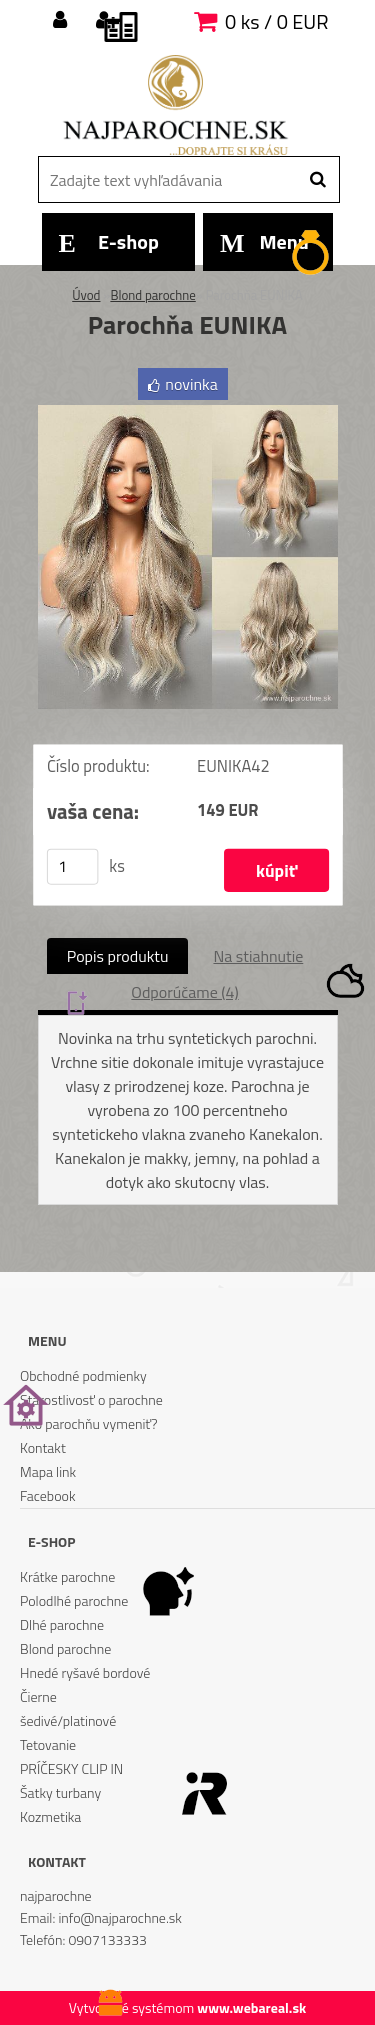 The image size is (375, 2025). Describe the element at coordinates (121, 27) in the screenshot. I see `access database or data storage` at that location.